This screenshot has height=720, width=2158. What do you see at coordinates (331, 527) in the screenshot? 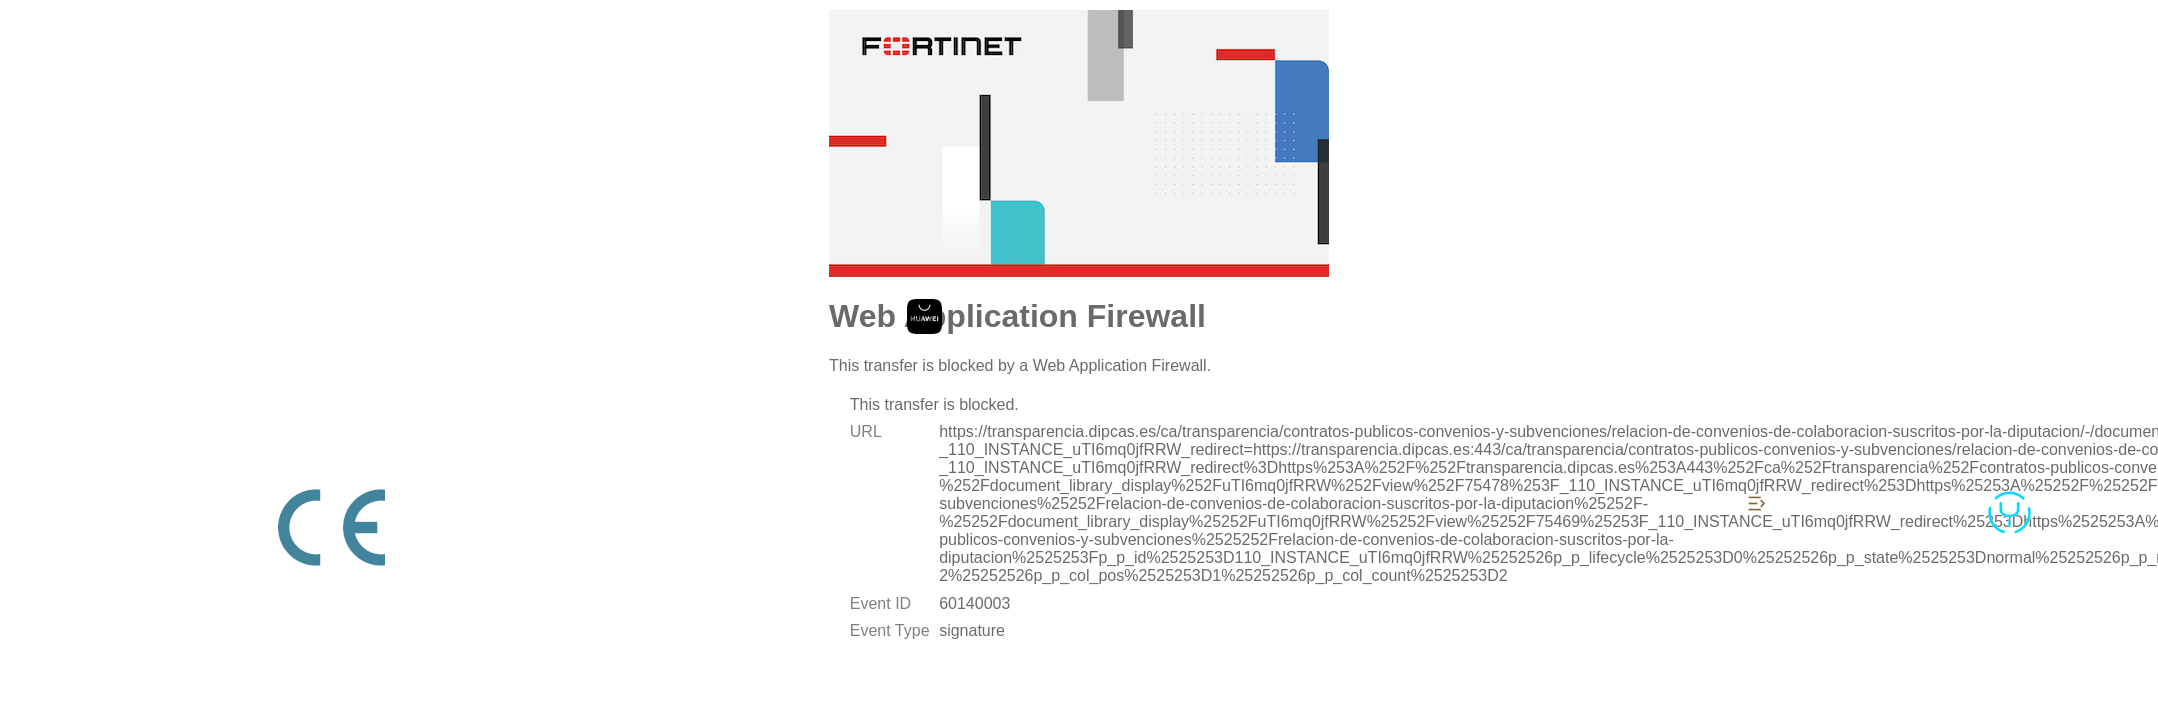
I see `indicates CE certification or European conformity compliance` at bounding box center [331, 527].